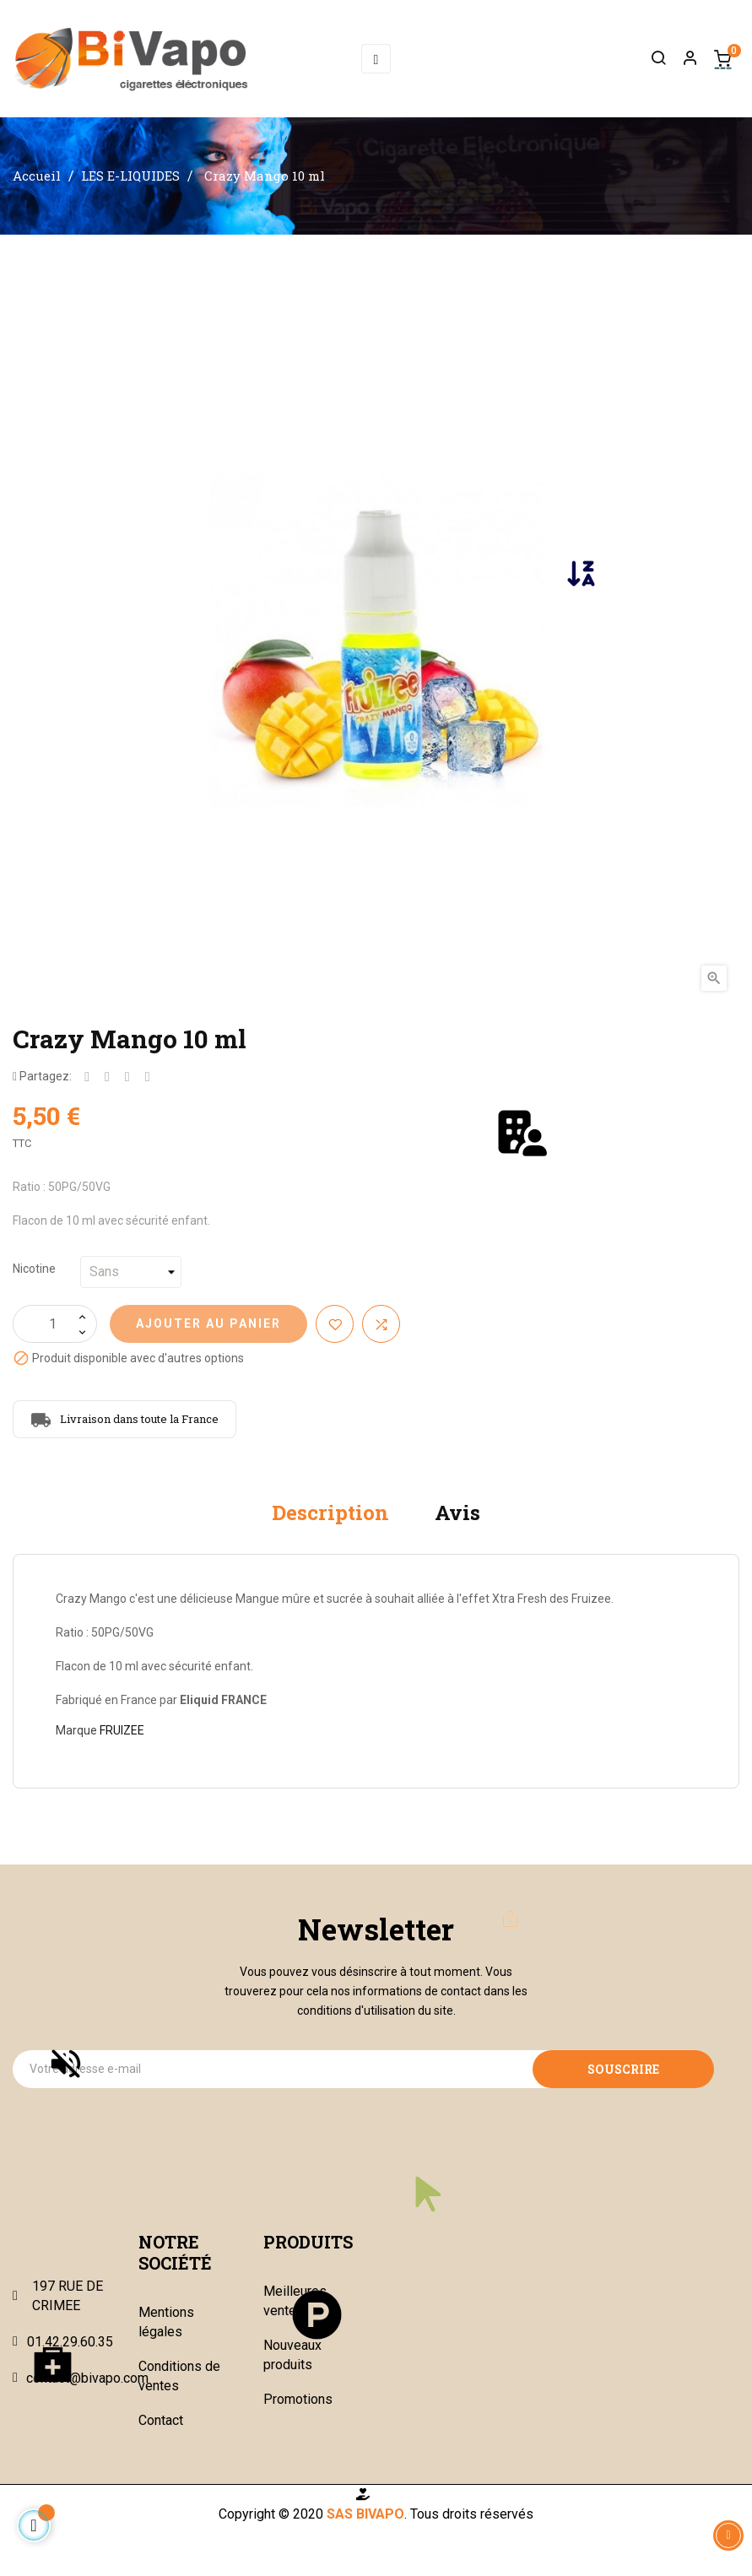  What do you see at coordinates (66, 2064) in the screenshot?
I see `mute audio or sound` at bounding box center [66, 2064].